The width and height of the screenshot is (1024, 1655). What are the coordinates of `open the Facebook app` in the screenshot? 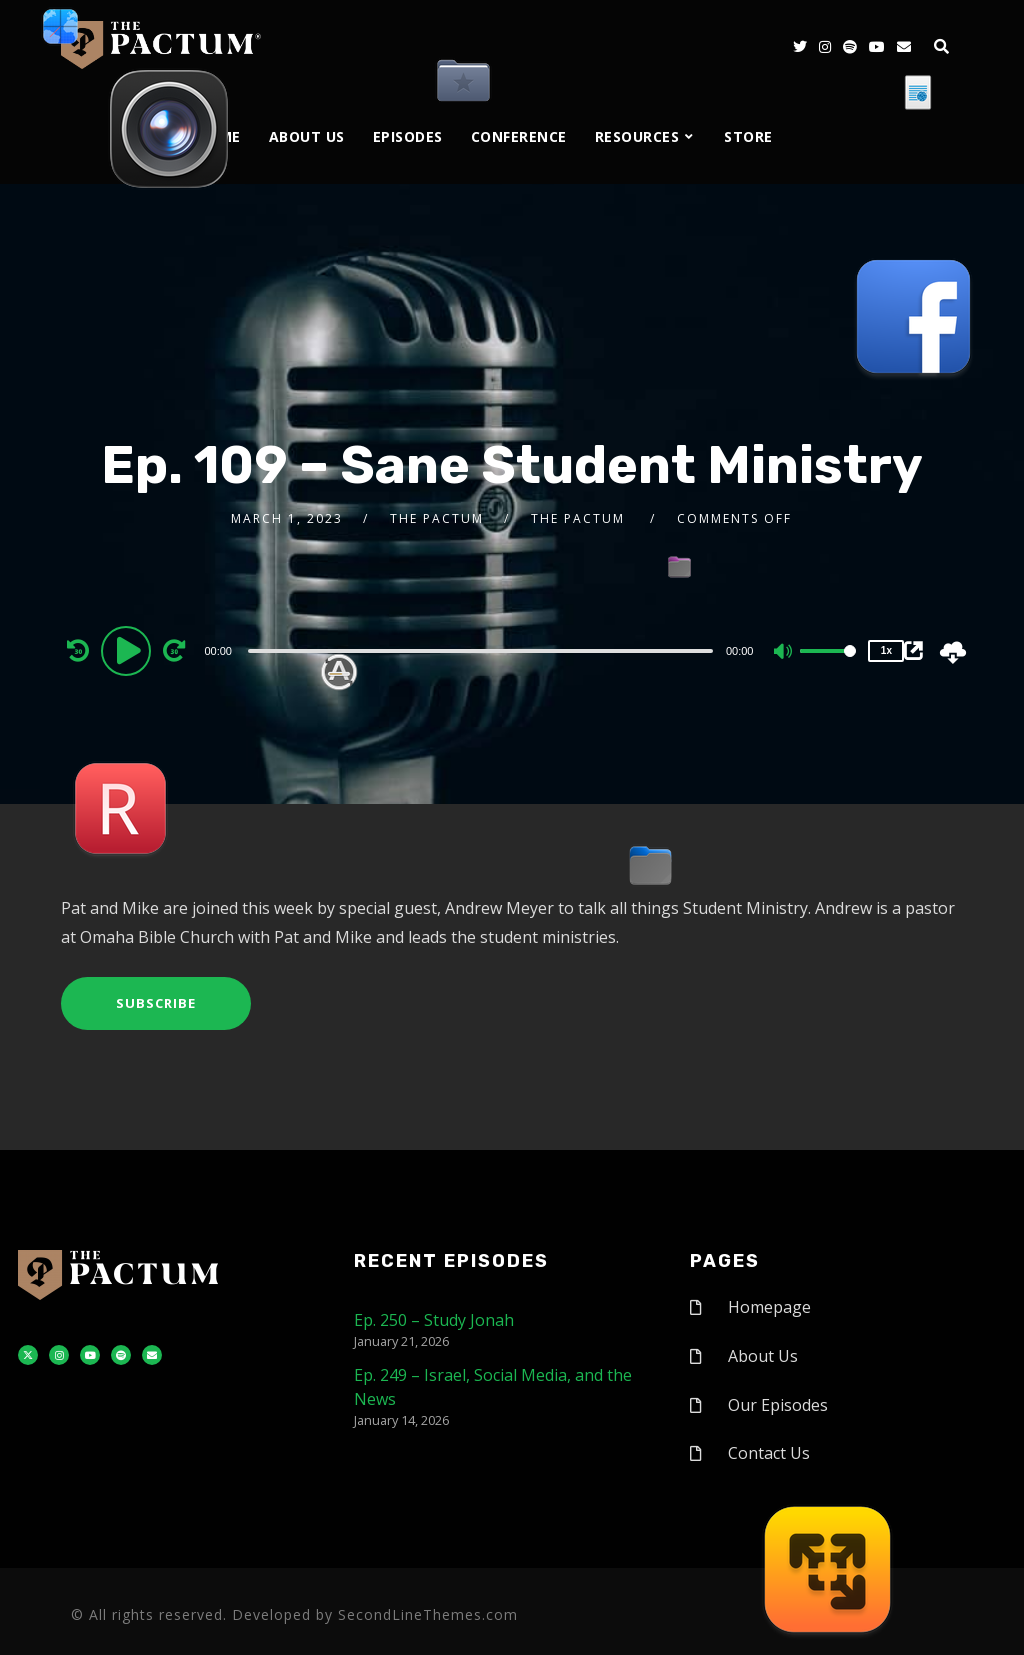 It's located at (913, 316).